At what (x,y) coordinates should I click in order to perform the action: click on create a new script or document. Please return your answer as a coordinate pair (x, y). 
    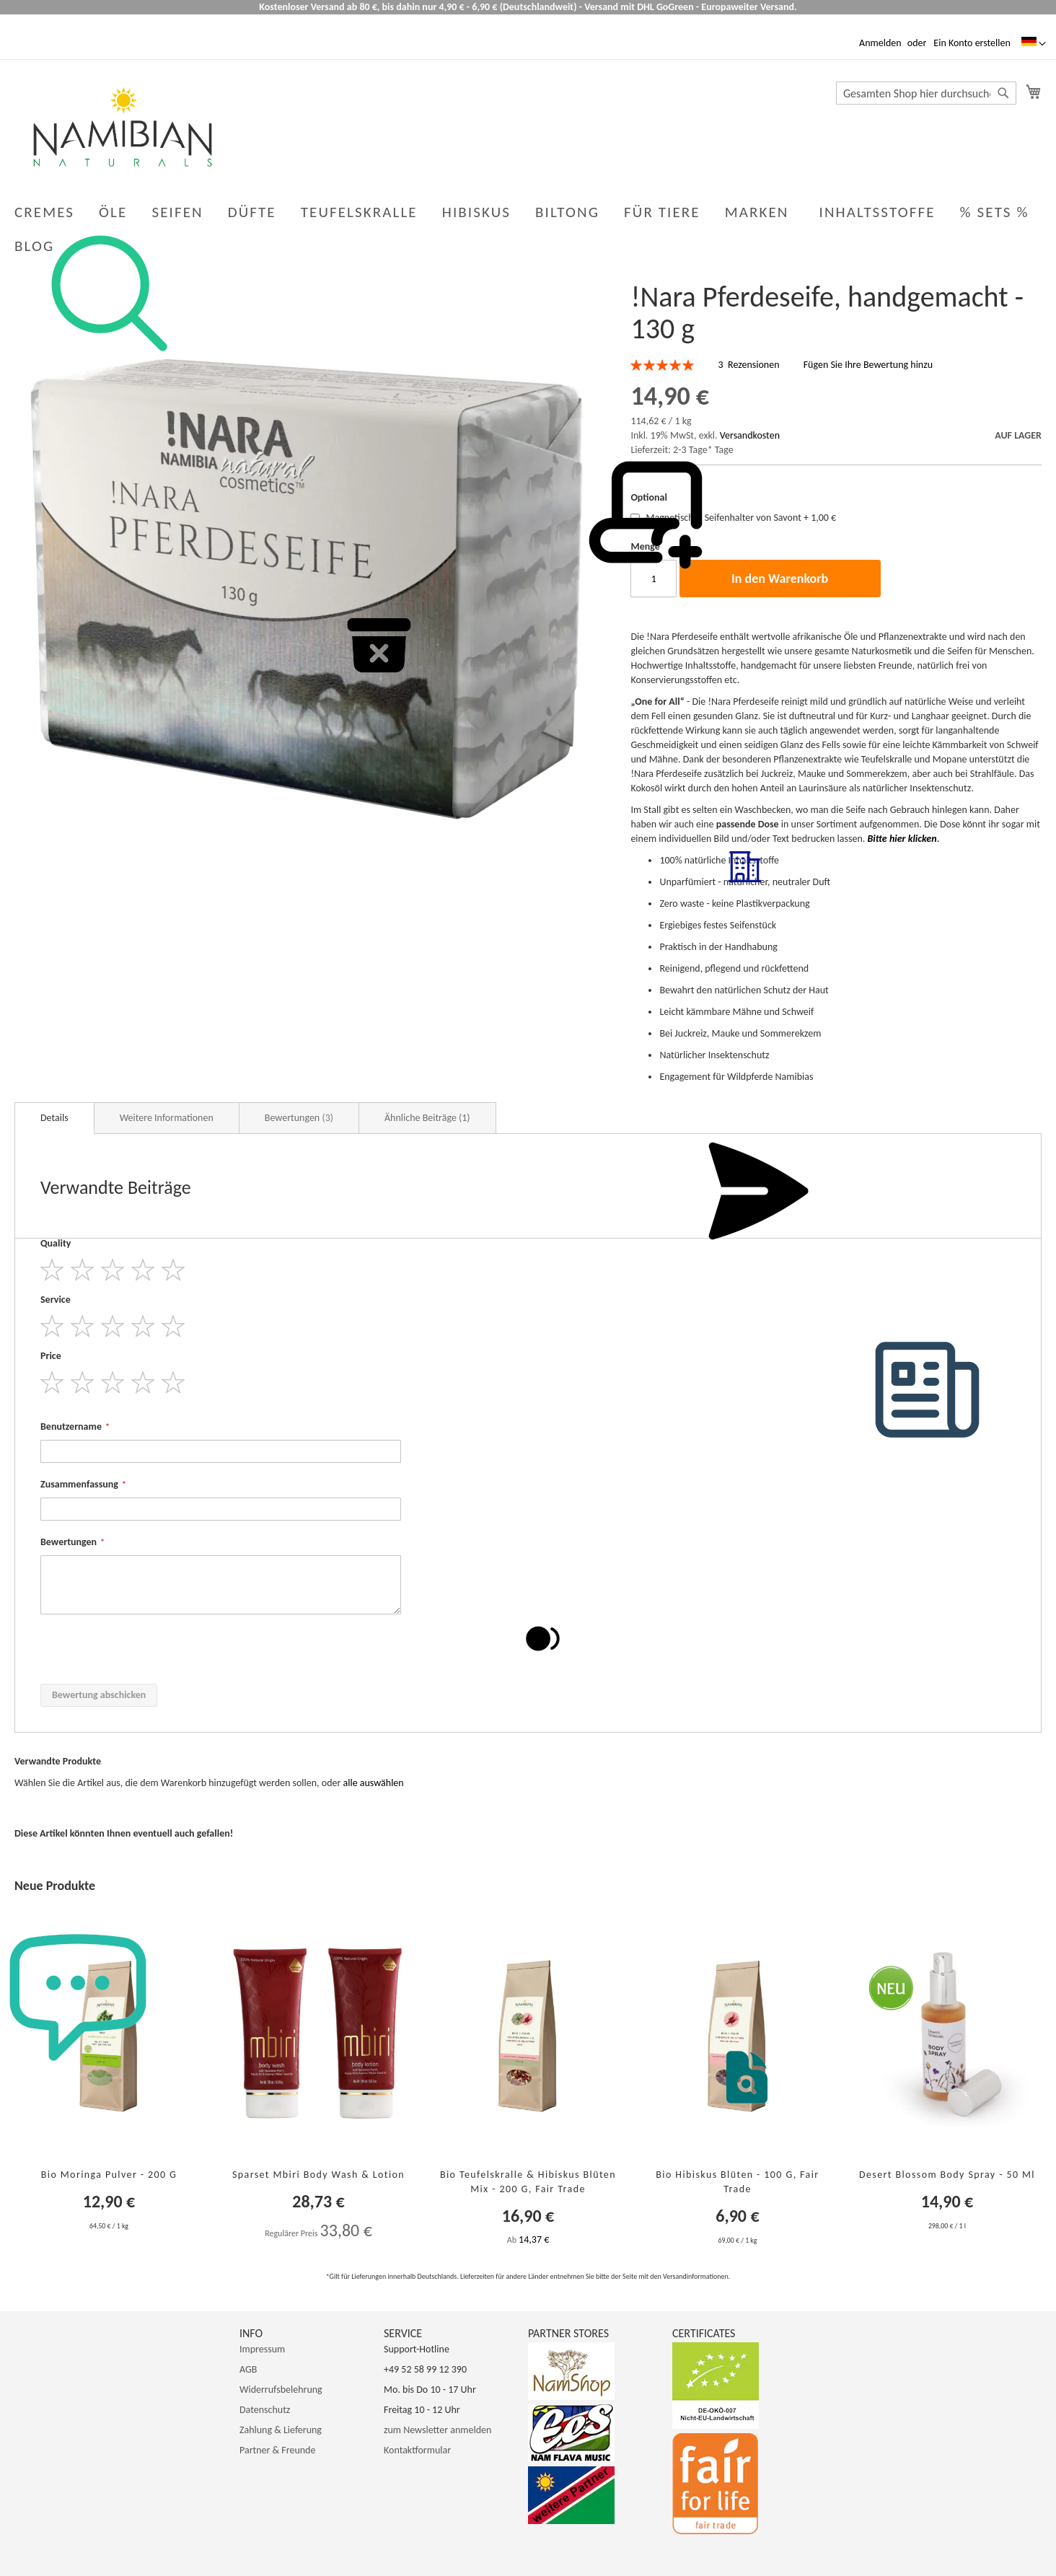
    Looking at the image, I should click on (646, 512).